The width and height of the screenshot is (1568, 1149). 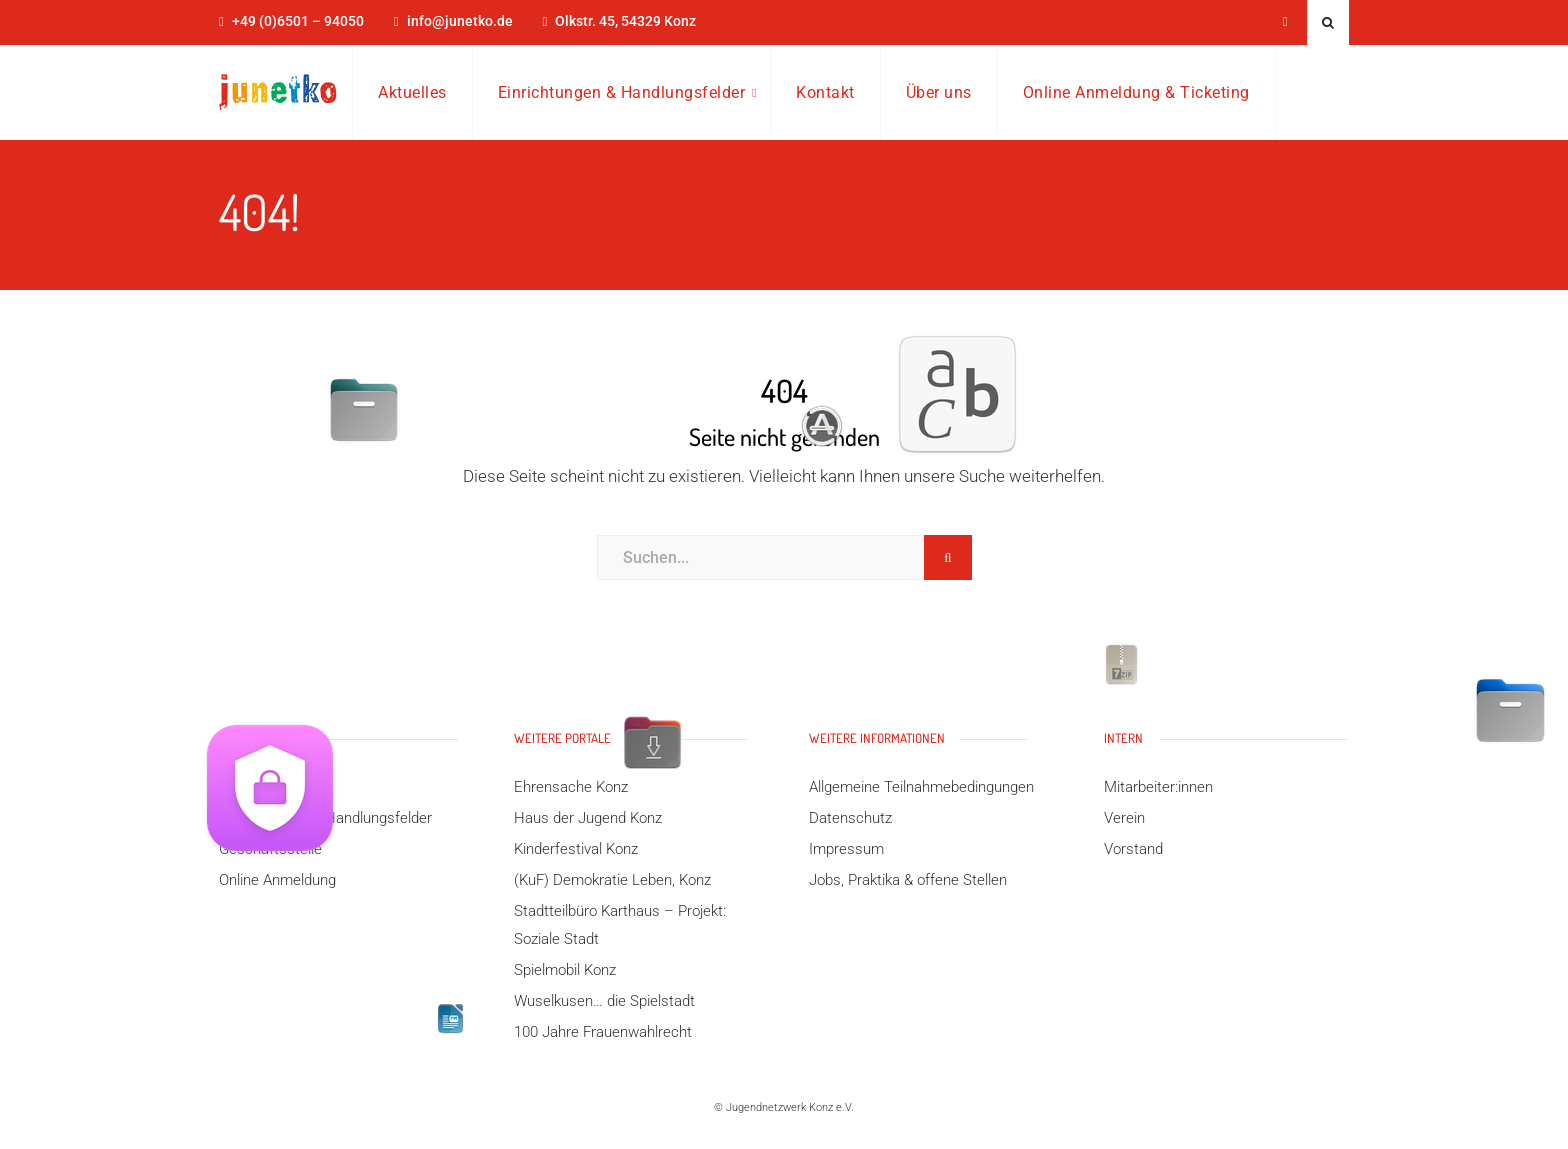 I want to click on open your downloads folder, so click(x=652, y=742).